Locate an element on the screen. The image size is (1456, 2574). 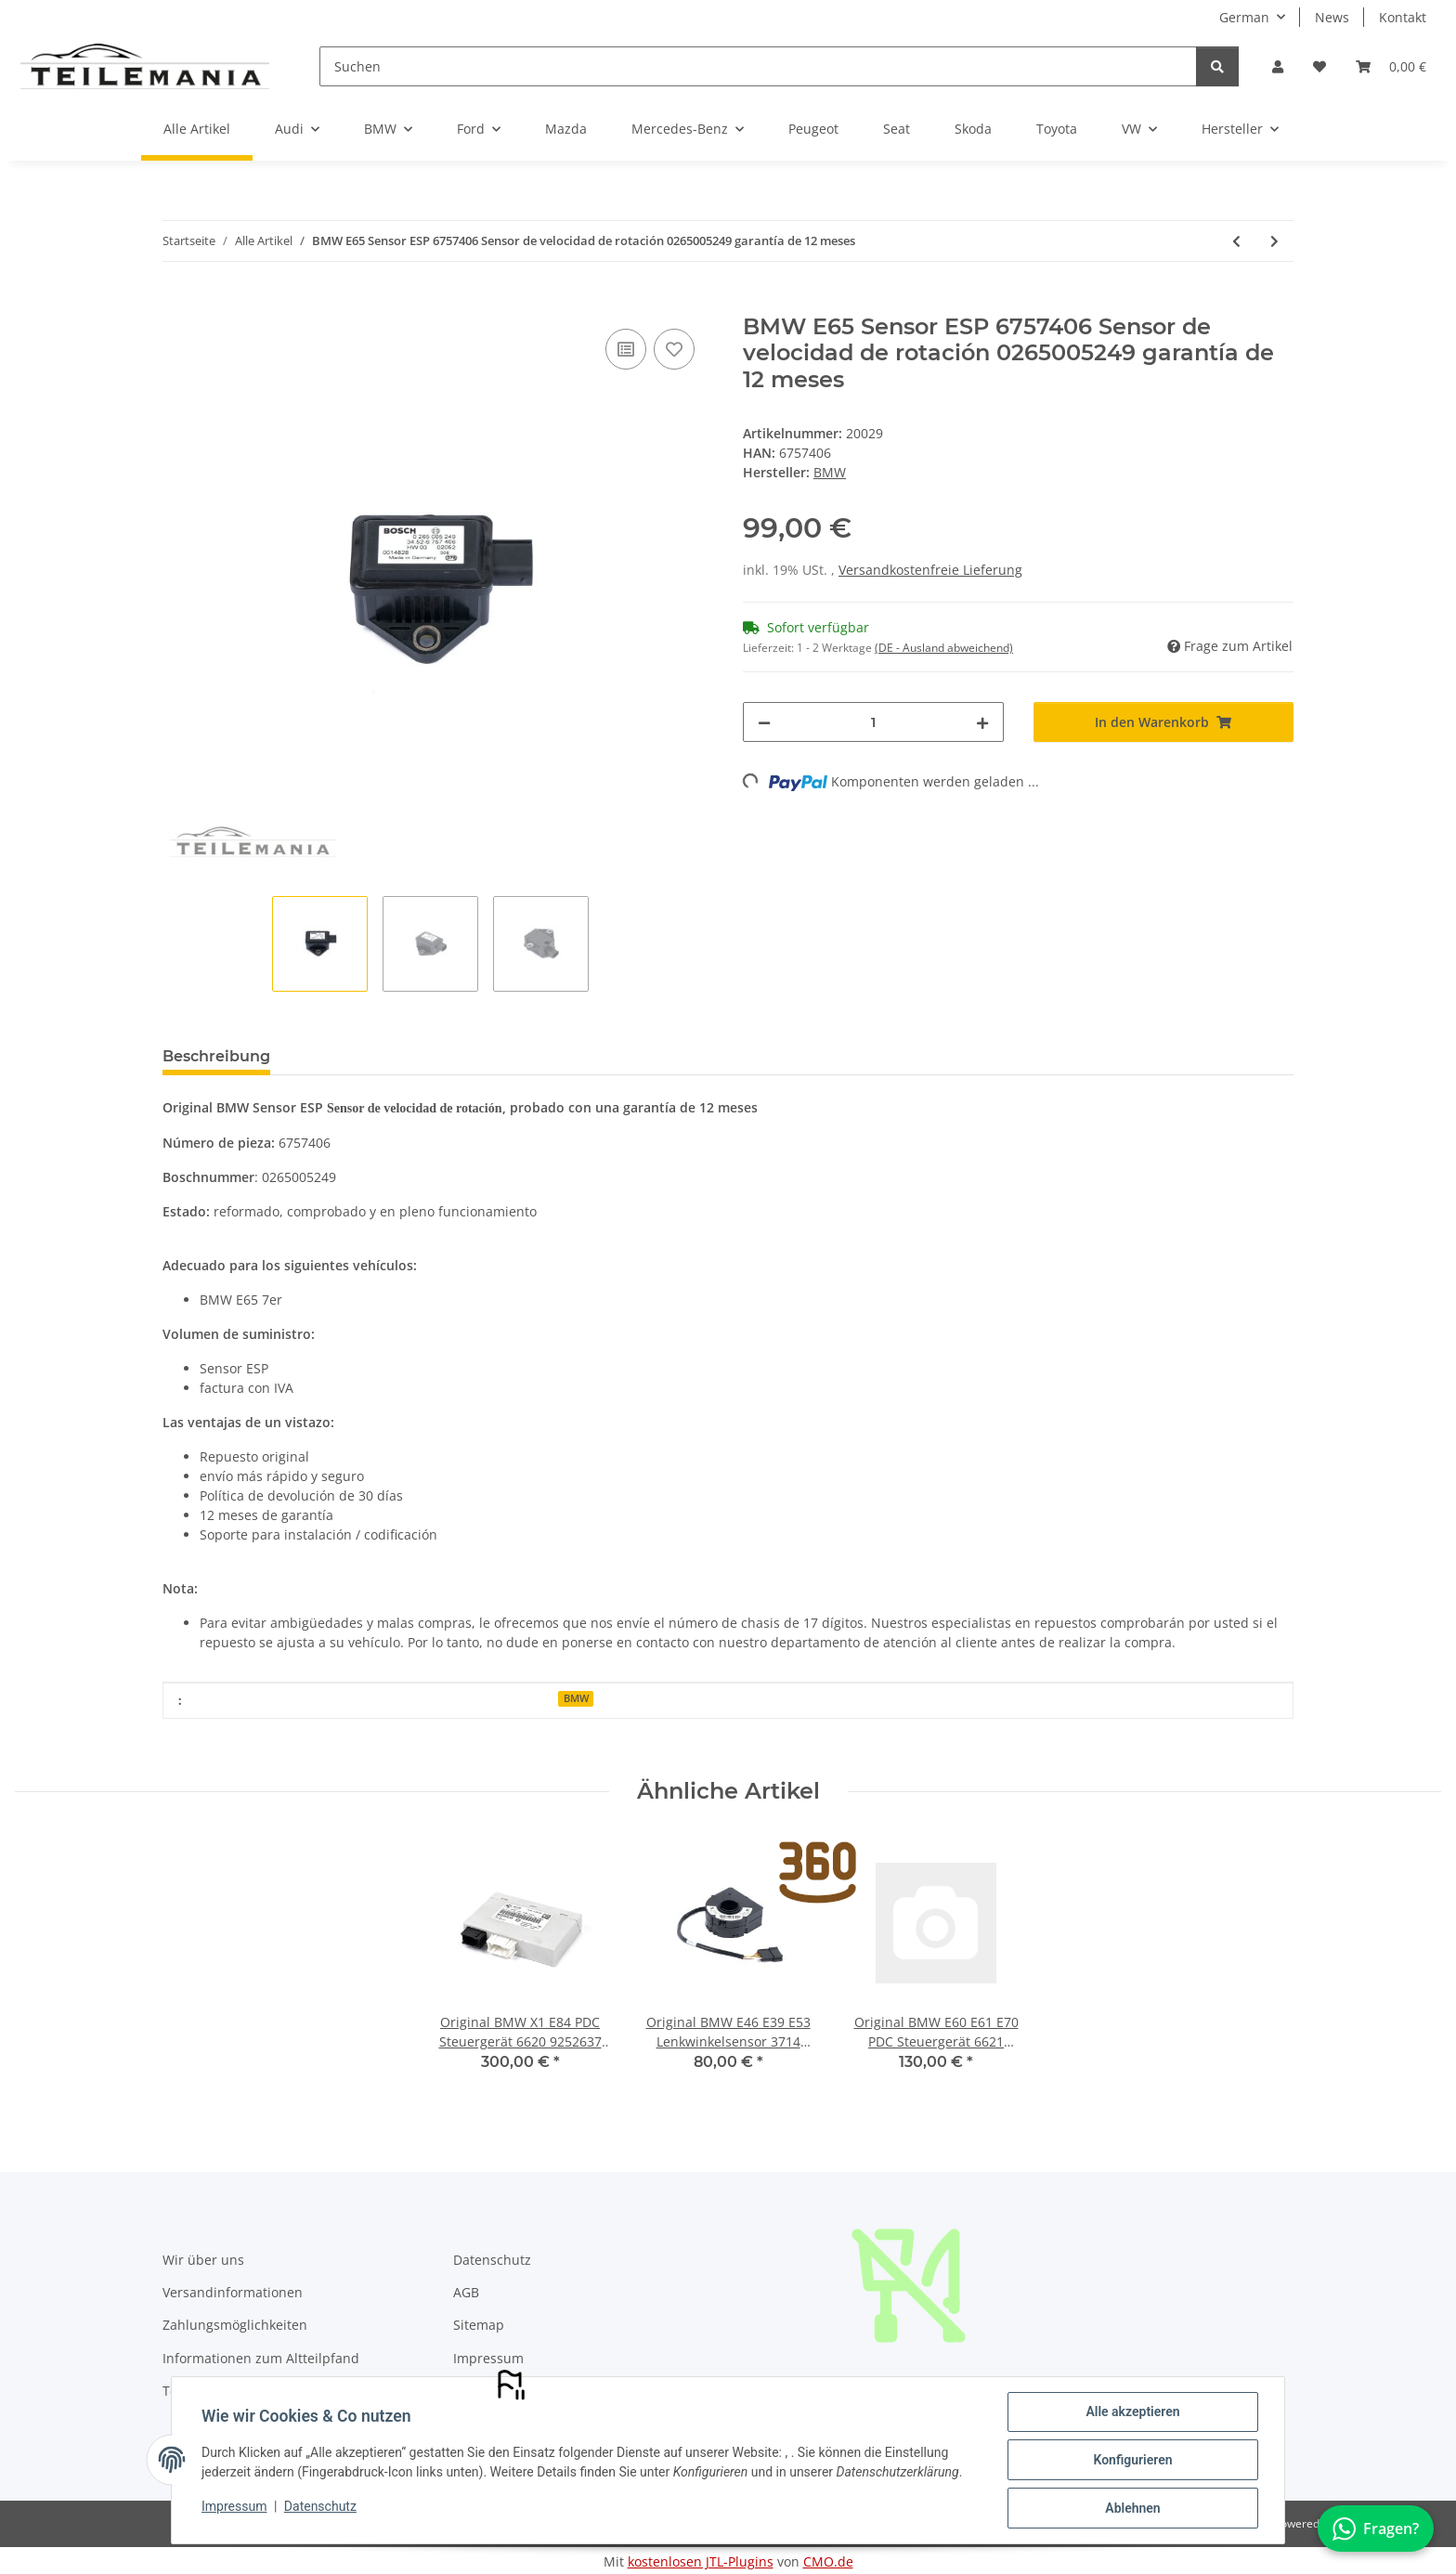
view 360-degree panoramic content is located at coordinates (817, 1872).